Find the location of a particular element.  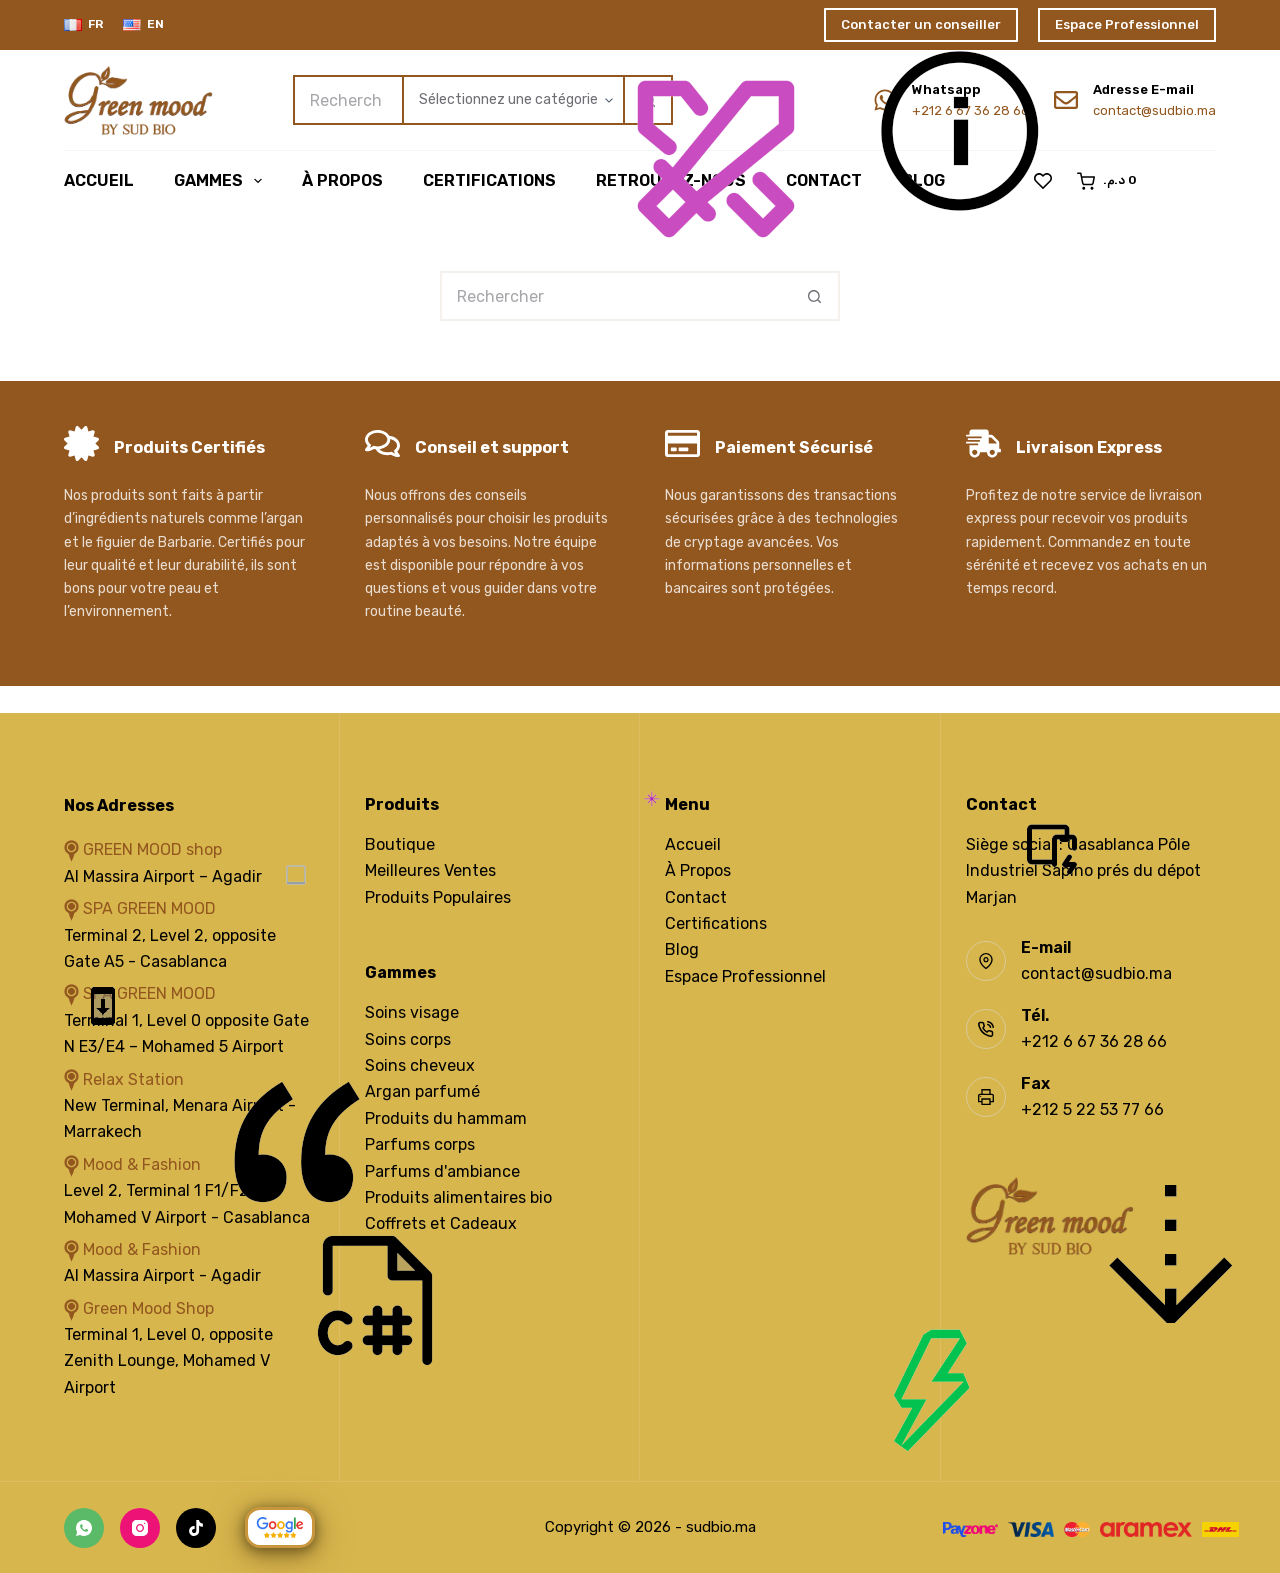

insert a block quote is located at coordinates (301, 1142).